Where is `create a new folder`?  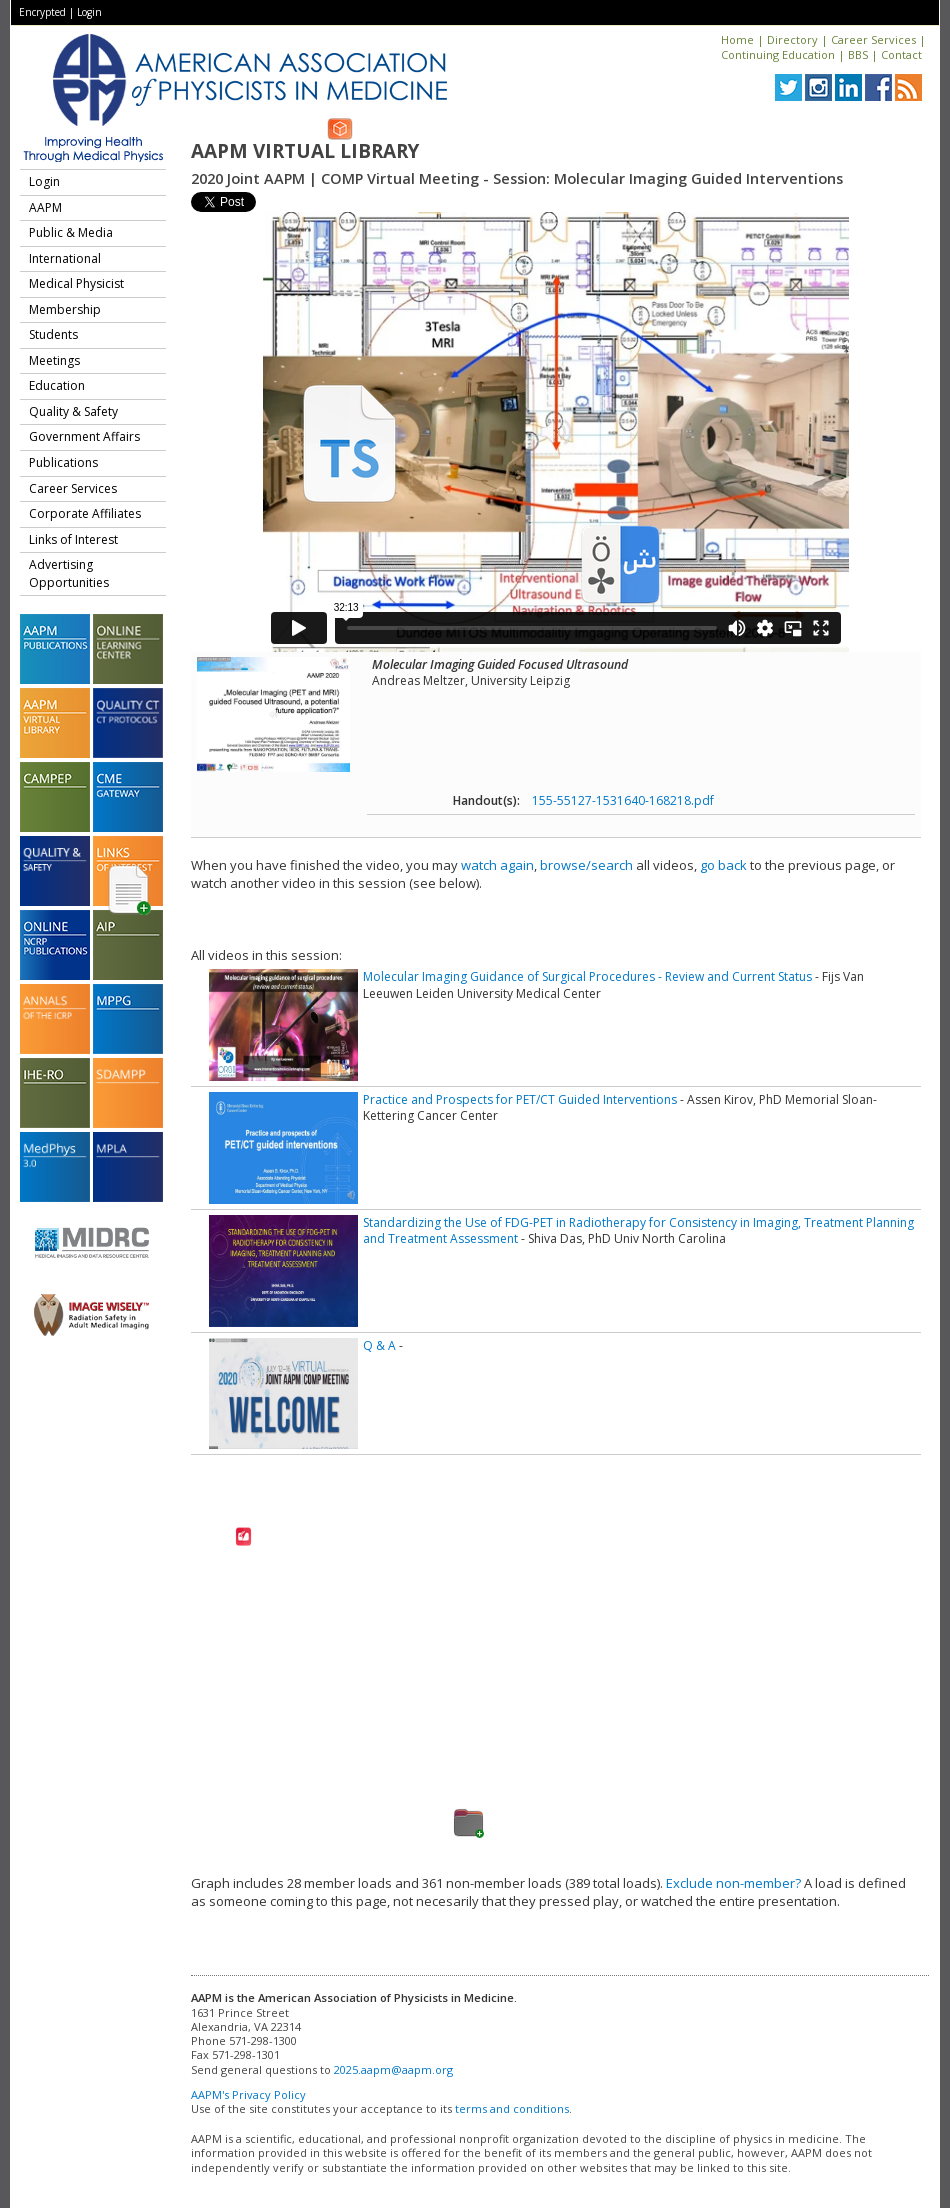 create a new folder is located at coordinates (468, 1822).